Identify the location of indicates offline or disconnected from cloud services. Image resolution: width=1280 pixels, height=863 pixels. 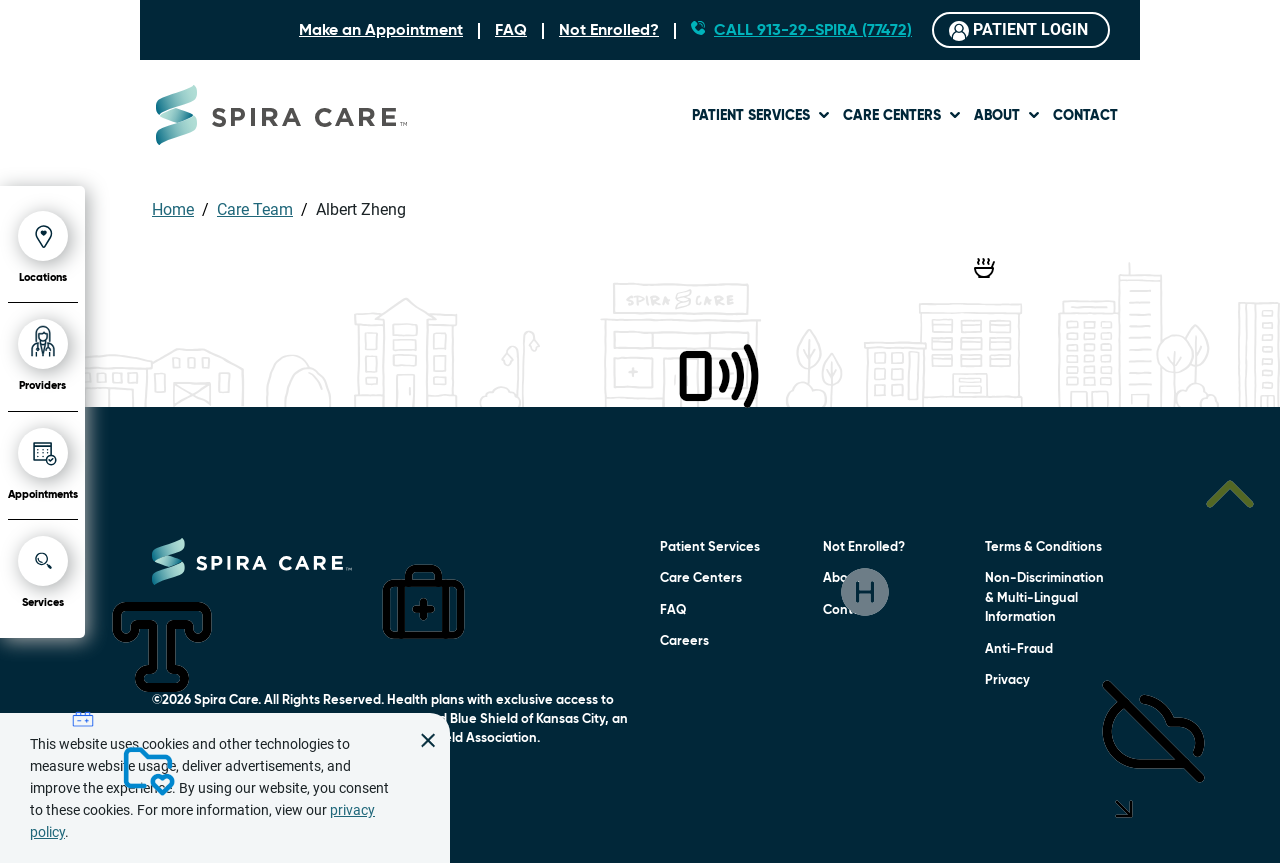
(1153, 731).